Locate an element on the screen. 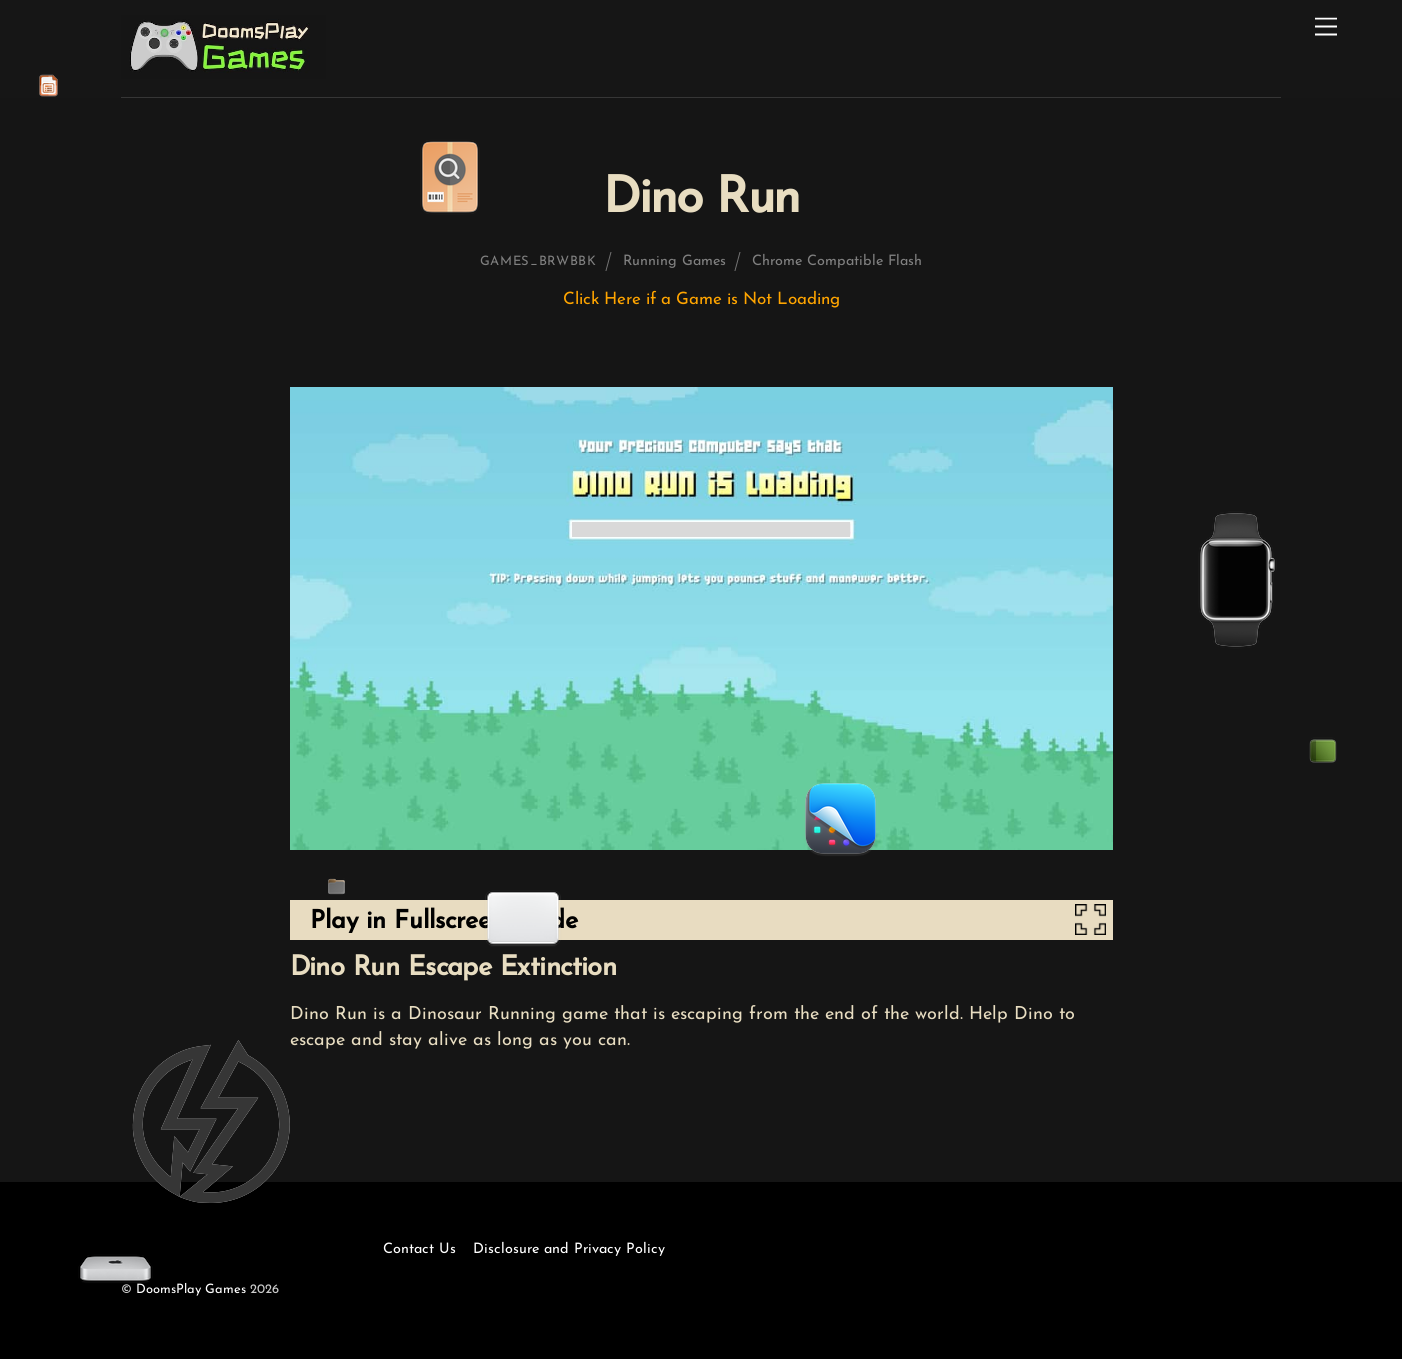  access thunderbolt port settings is located at coordinates (211, 1124).